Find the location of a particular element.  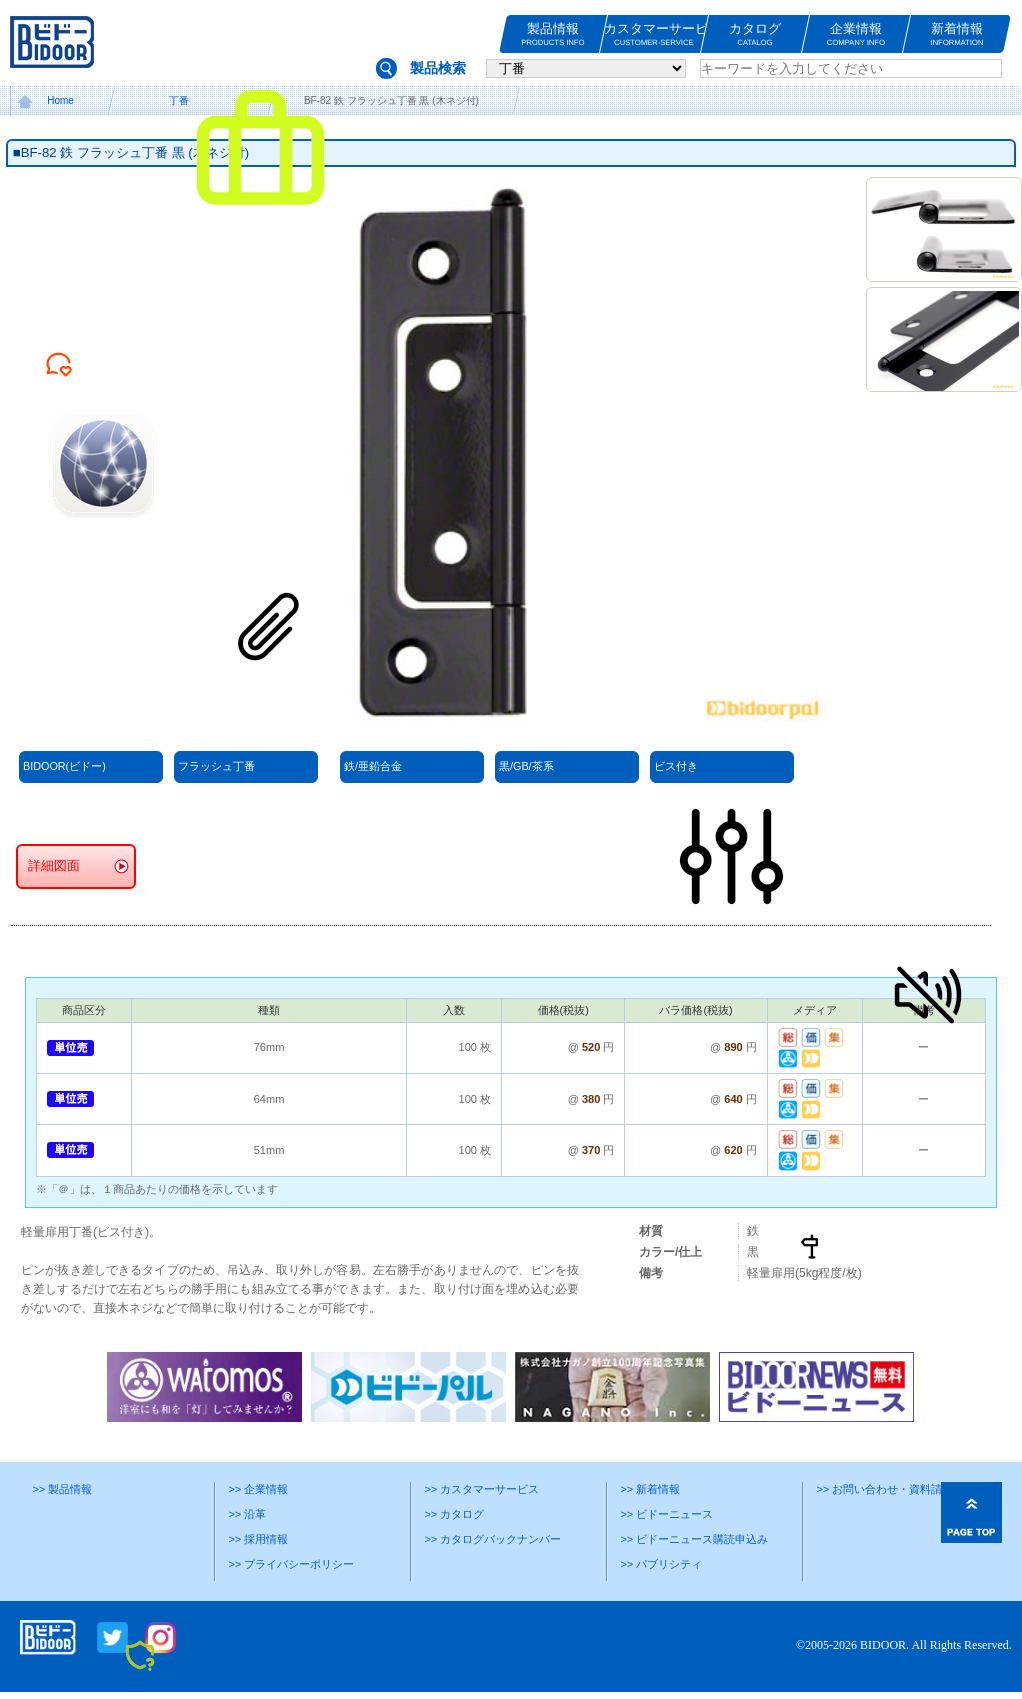

access network file system or shared storage is located at coordinates (103, 463).